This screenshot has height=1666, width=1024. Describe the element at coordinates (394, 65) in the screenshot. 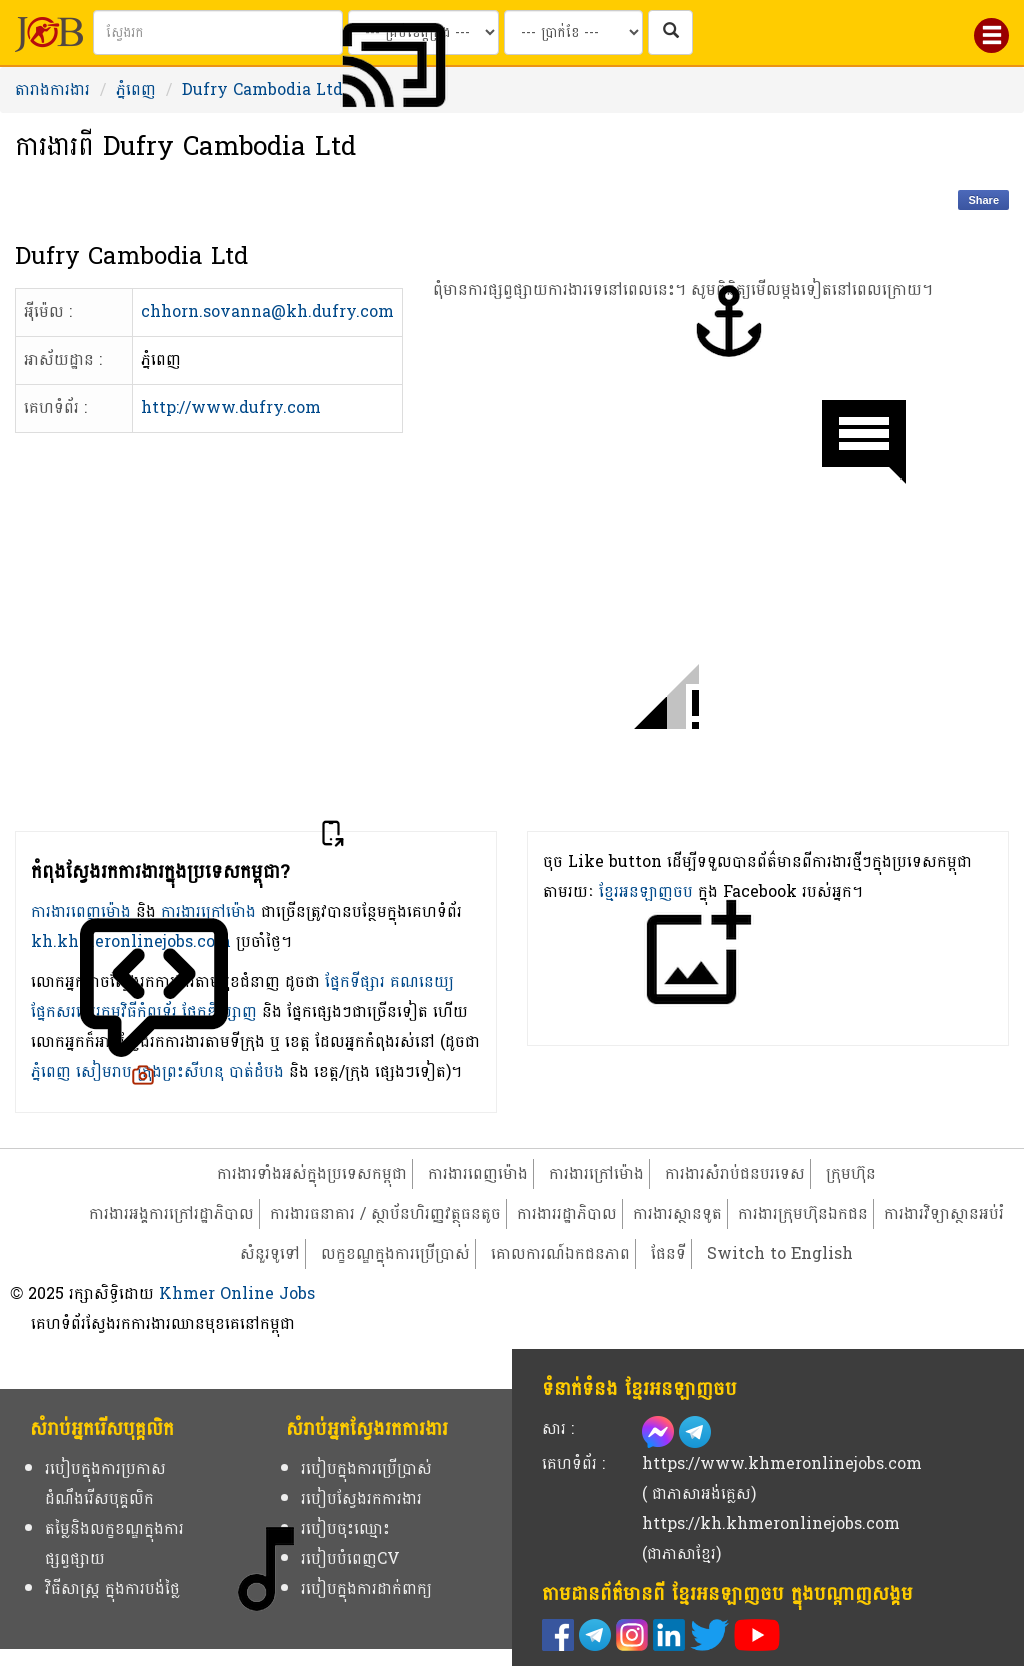

I see `indicates active casting connection to a device` at that location.